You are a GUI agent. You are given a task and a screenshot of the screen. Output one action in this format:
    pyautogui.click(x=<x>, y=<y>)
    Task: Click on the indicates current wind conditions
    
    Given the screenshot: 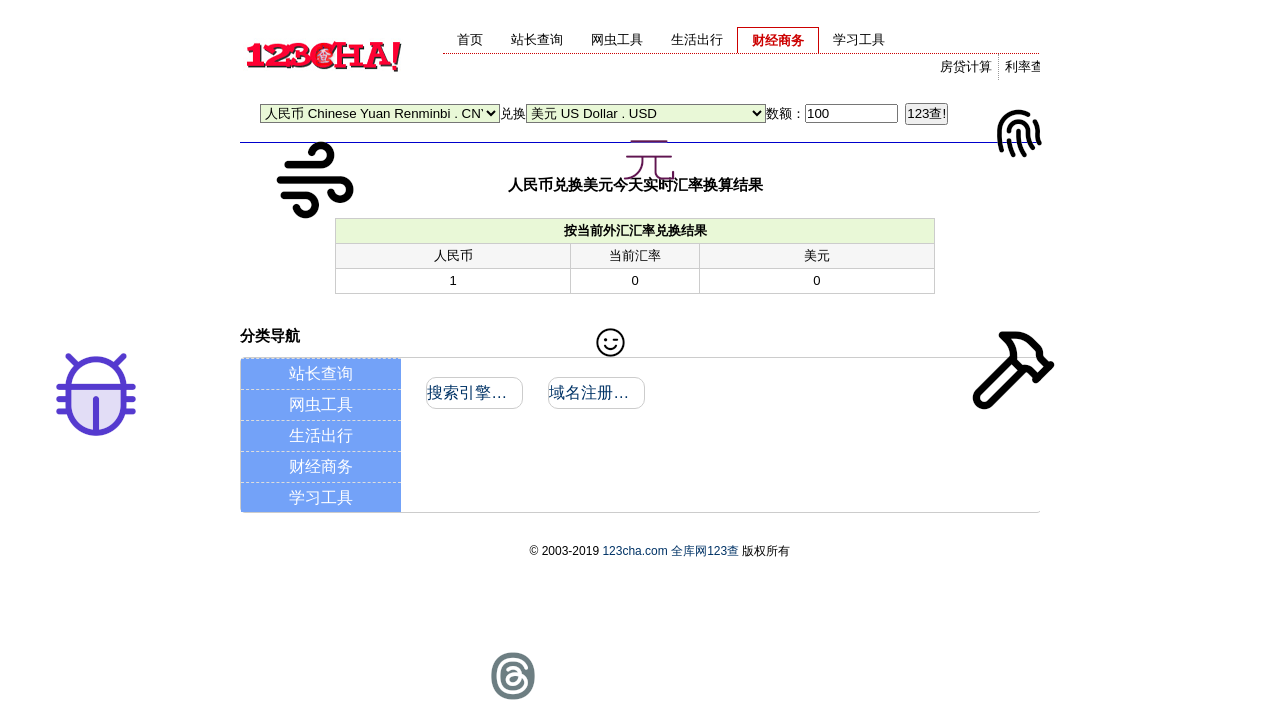 What is the action you would take?
    pyautogui.click(x=315, y=180)
    